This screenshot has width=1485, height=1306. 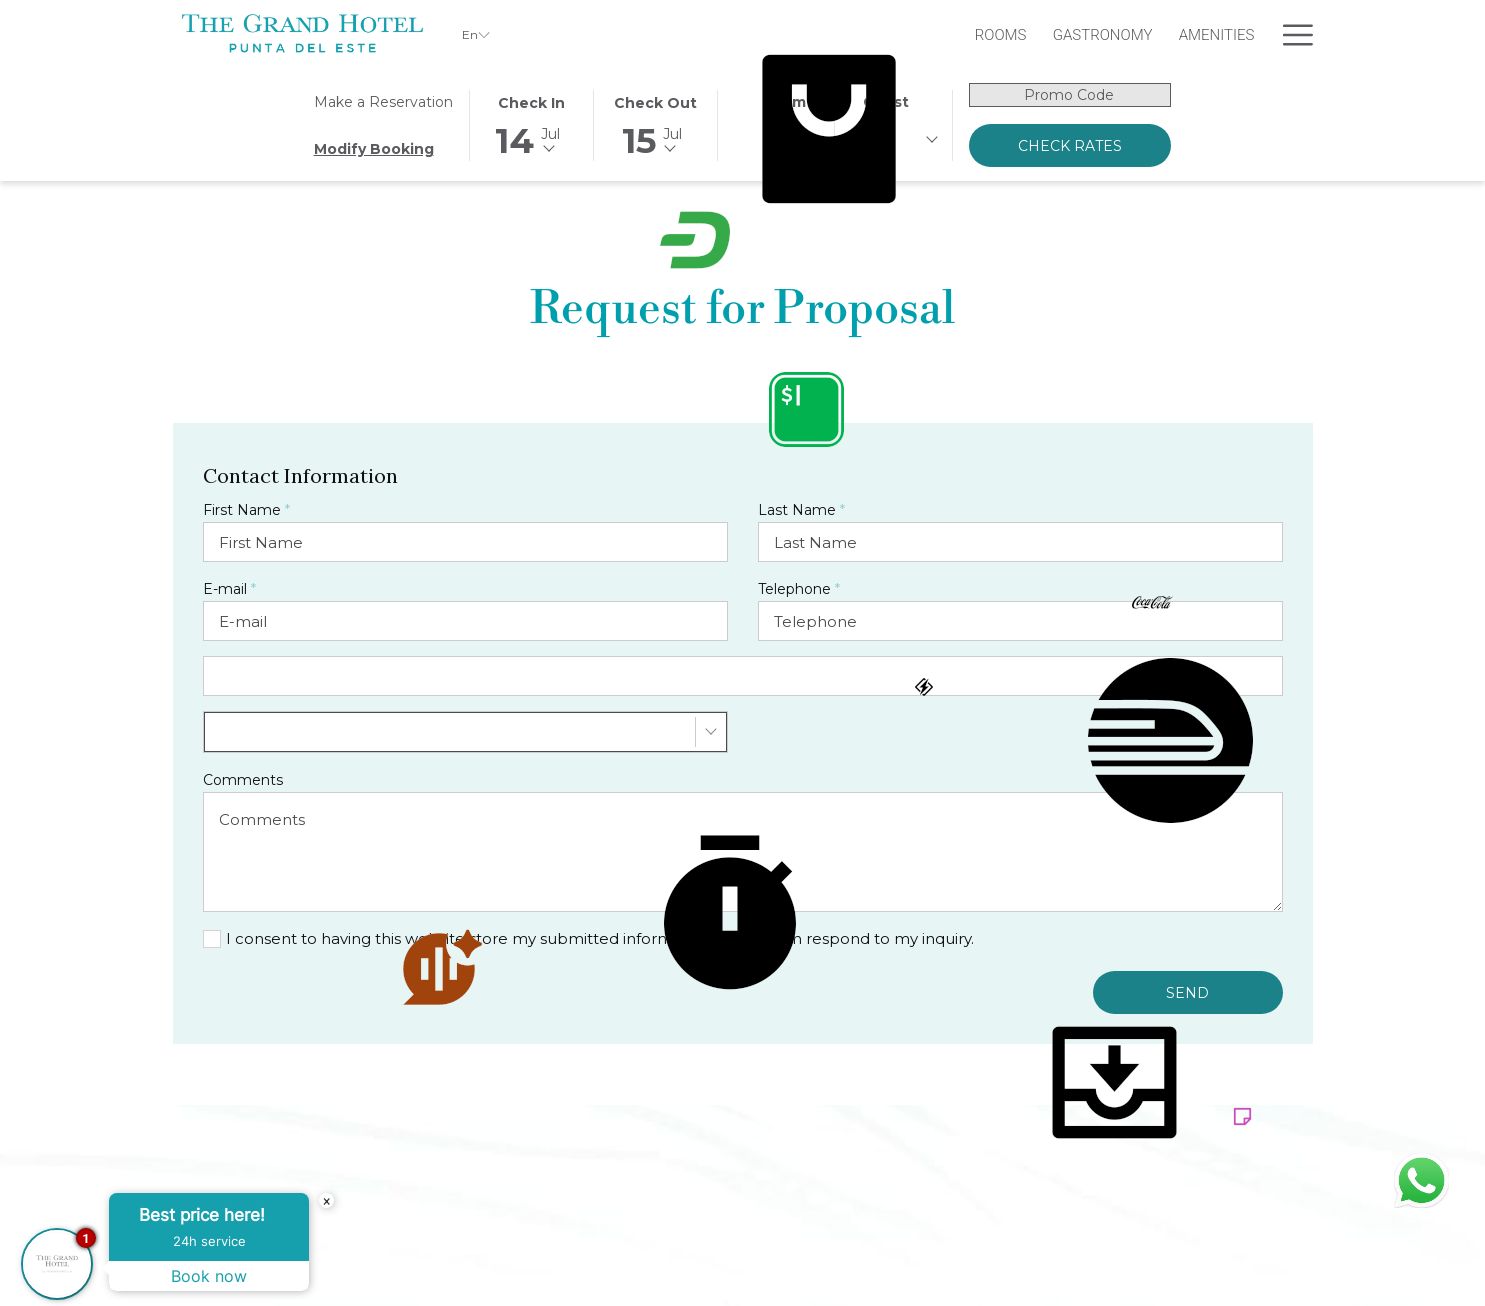 What do you see at coordinates (1170, 740) in the screenshot?
I see `railway app logo` at bounding box center [1170, 740].